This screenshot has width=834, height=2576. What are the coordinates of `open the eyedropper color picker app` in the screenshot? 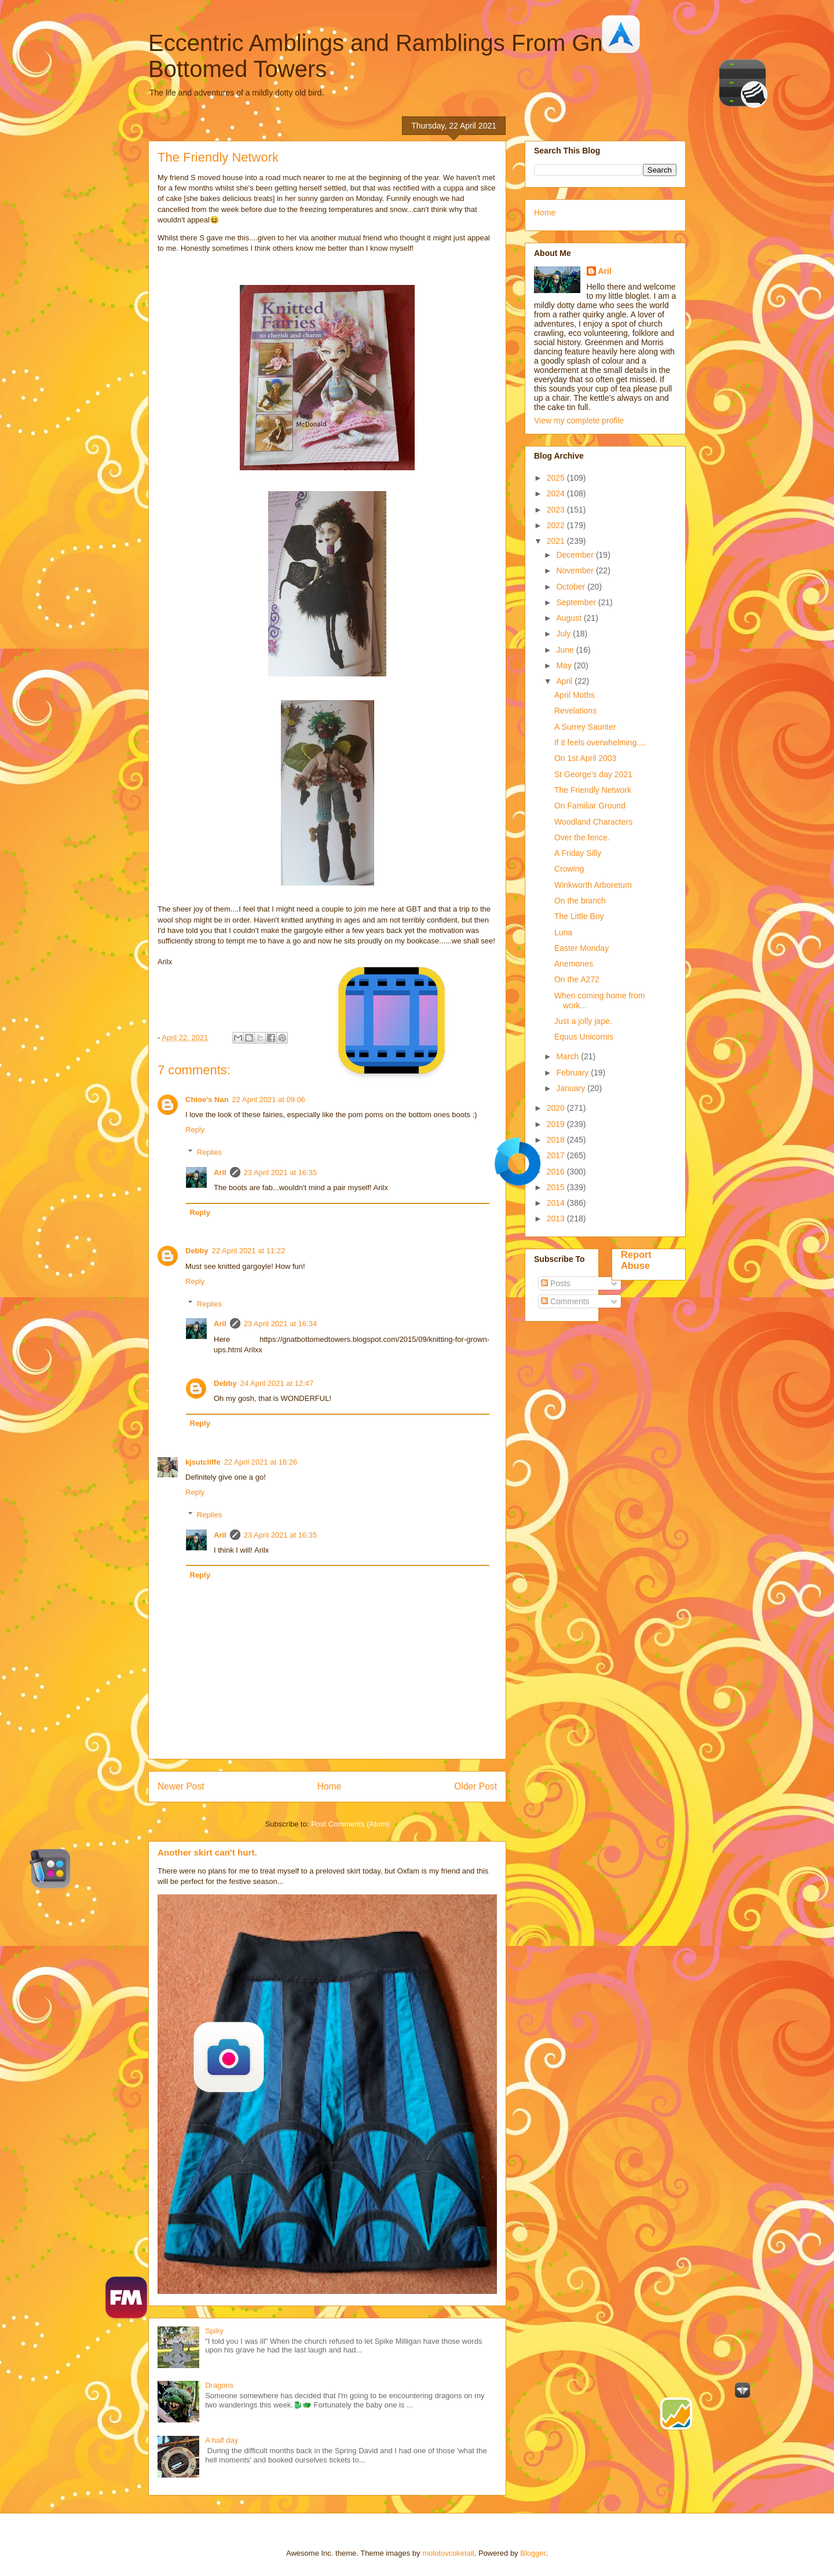 It's located at (50, 1868).